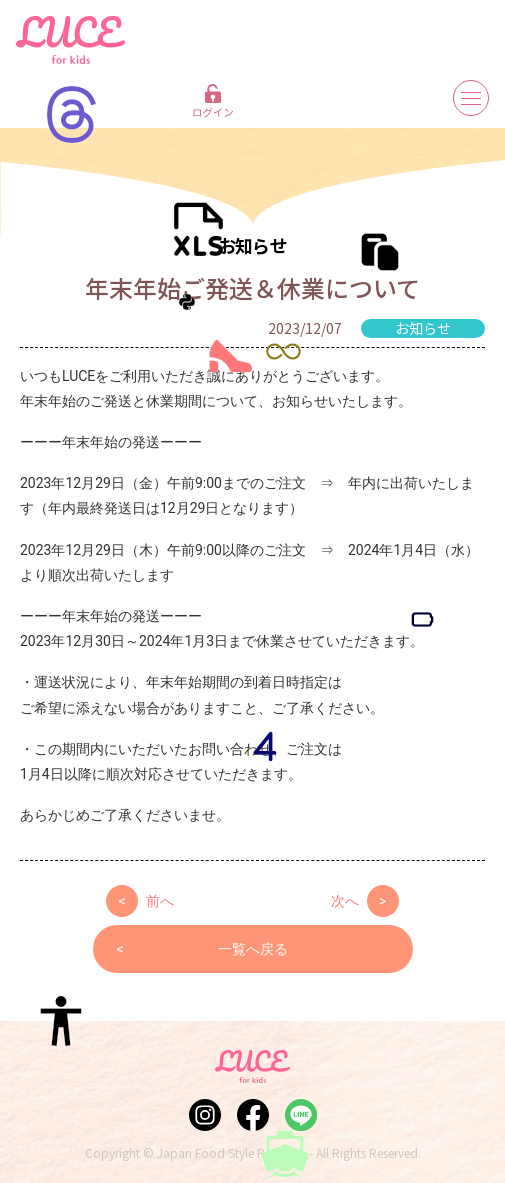 The width and height of the screenshot is (505, 1183). What do you see at coordinates (71, 114) in the screenshot?
I see `open the Threads app` at bounding box center [71, 114].